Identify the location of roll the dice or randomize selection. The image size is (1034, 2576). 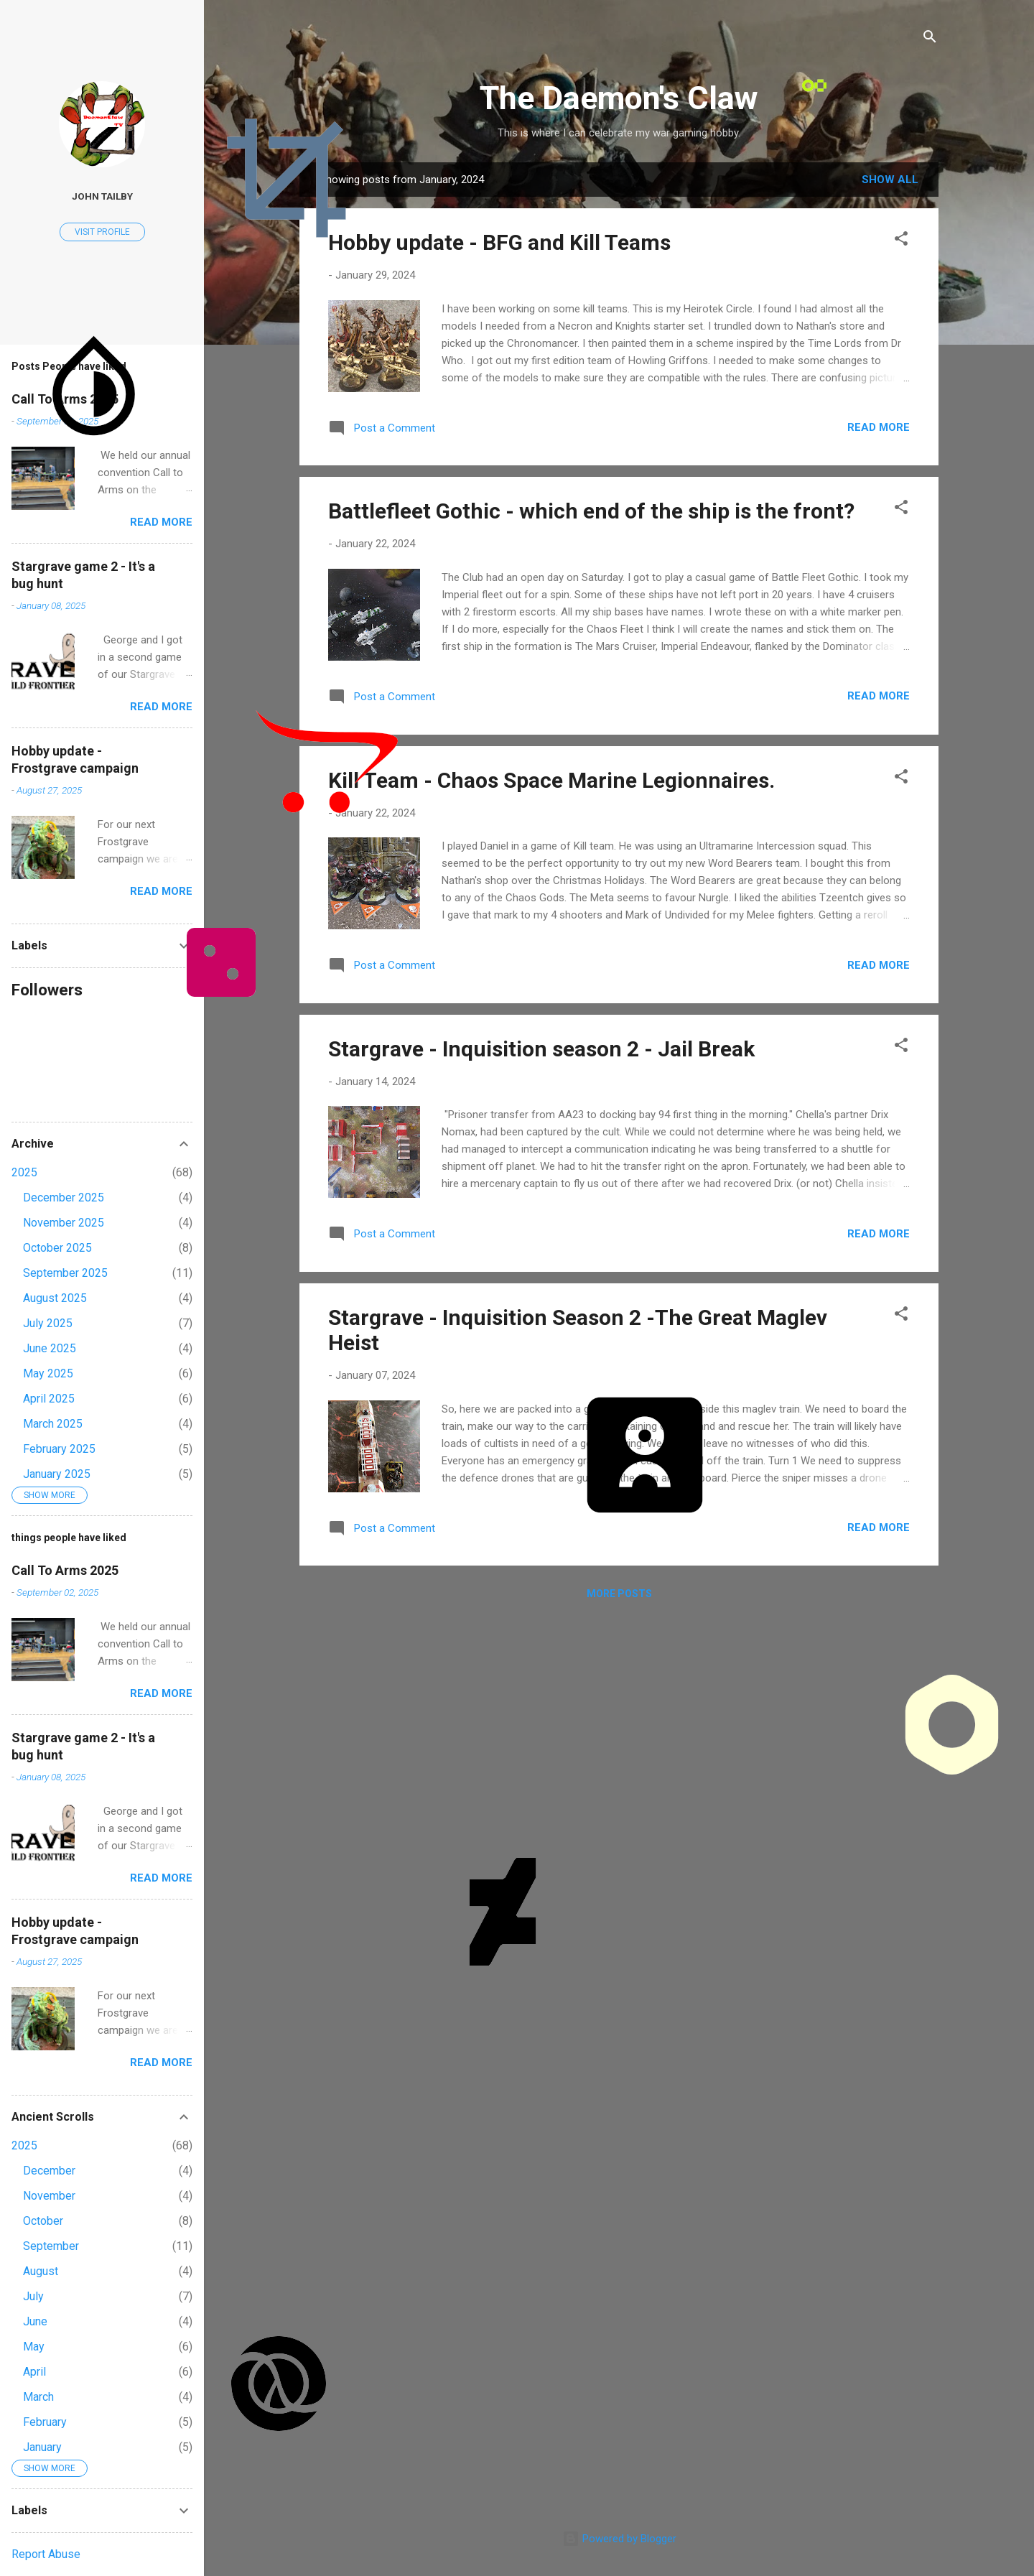
(221, 962).